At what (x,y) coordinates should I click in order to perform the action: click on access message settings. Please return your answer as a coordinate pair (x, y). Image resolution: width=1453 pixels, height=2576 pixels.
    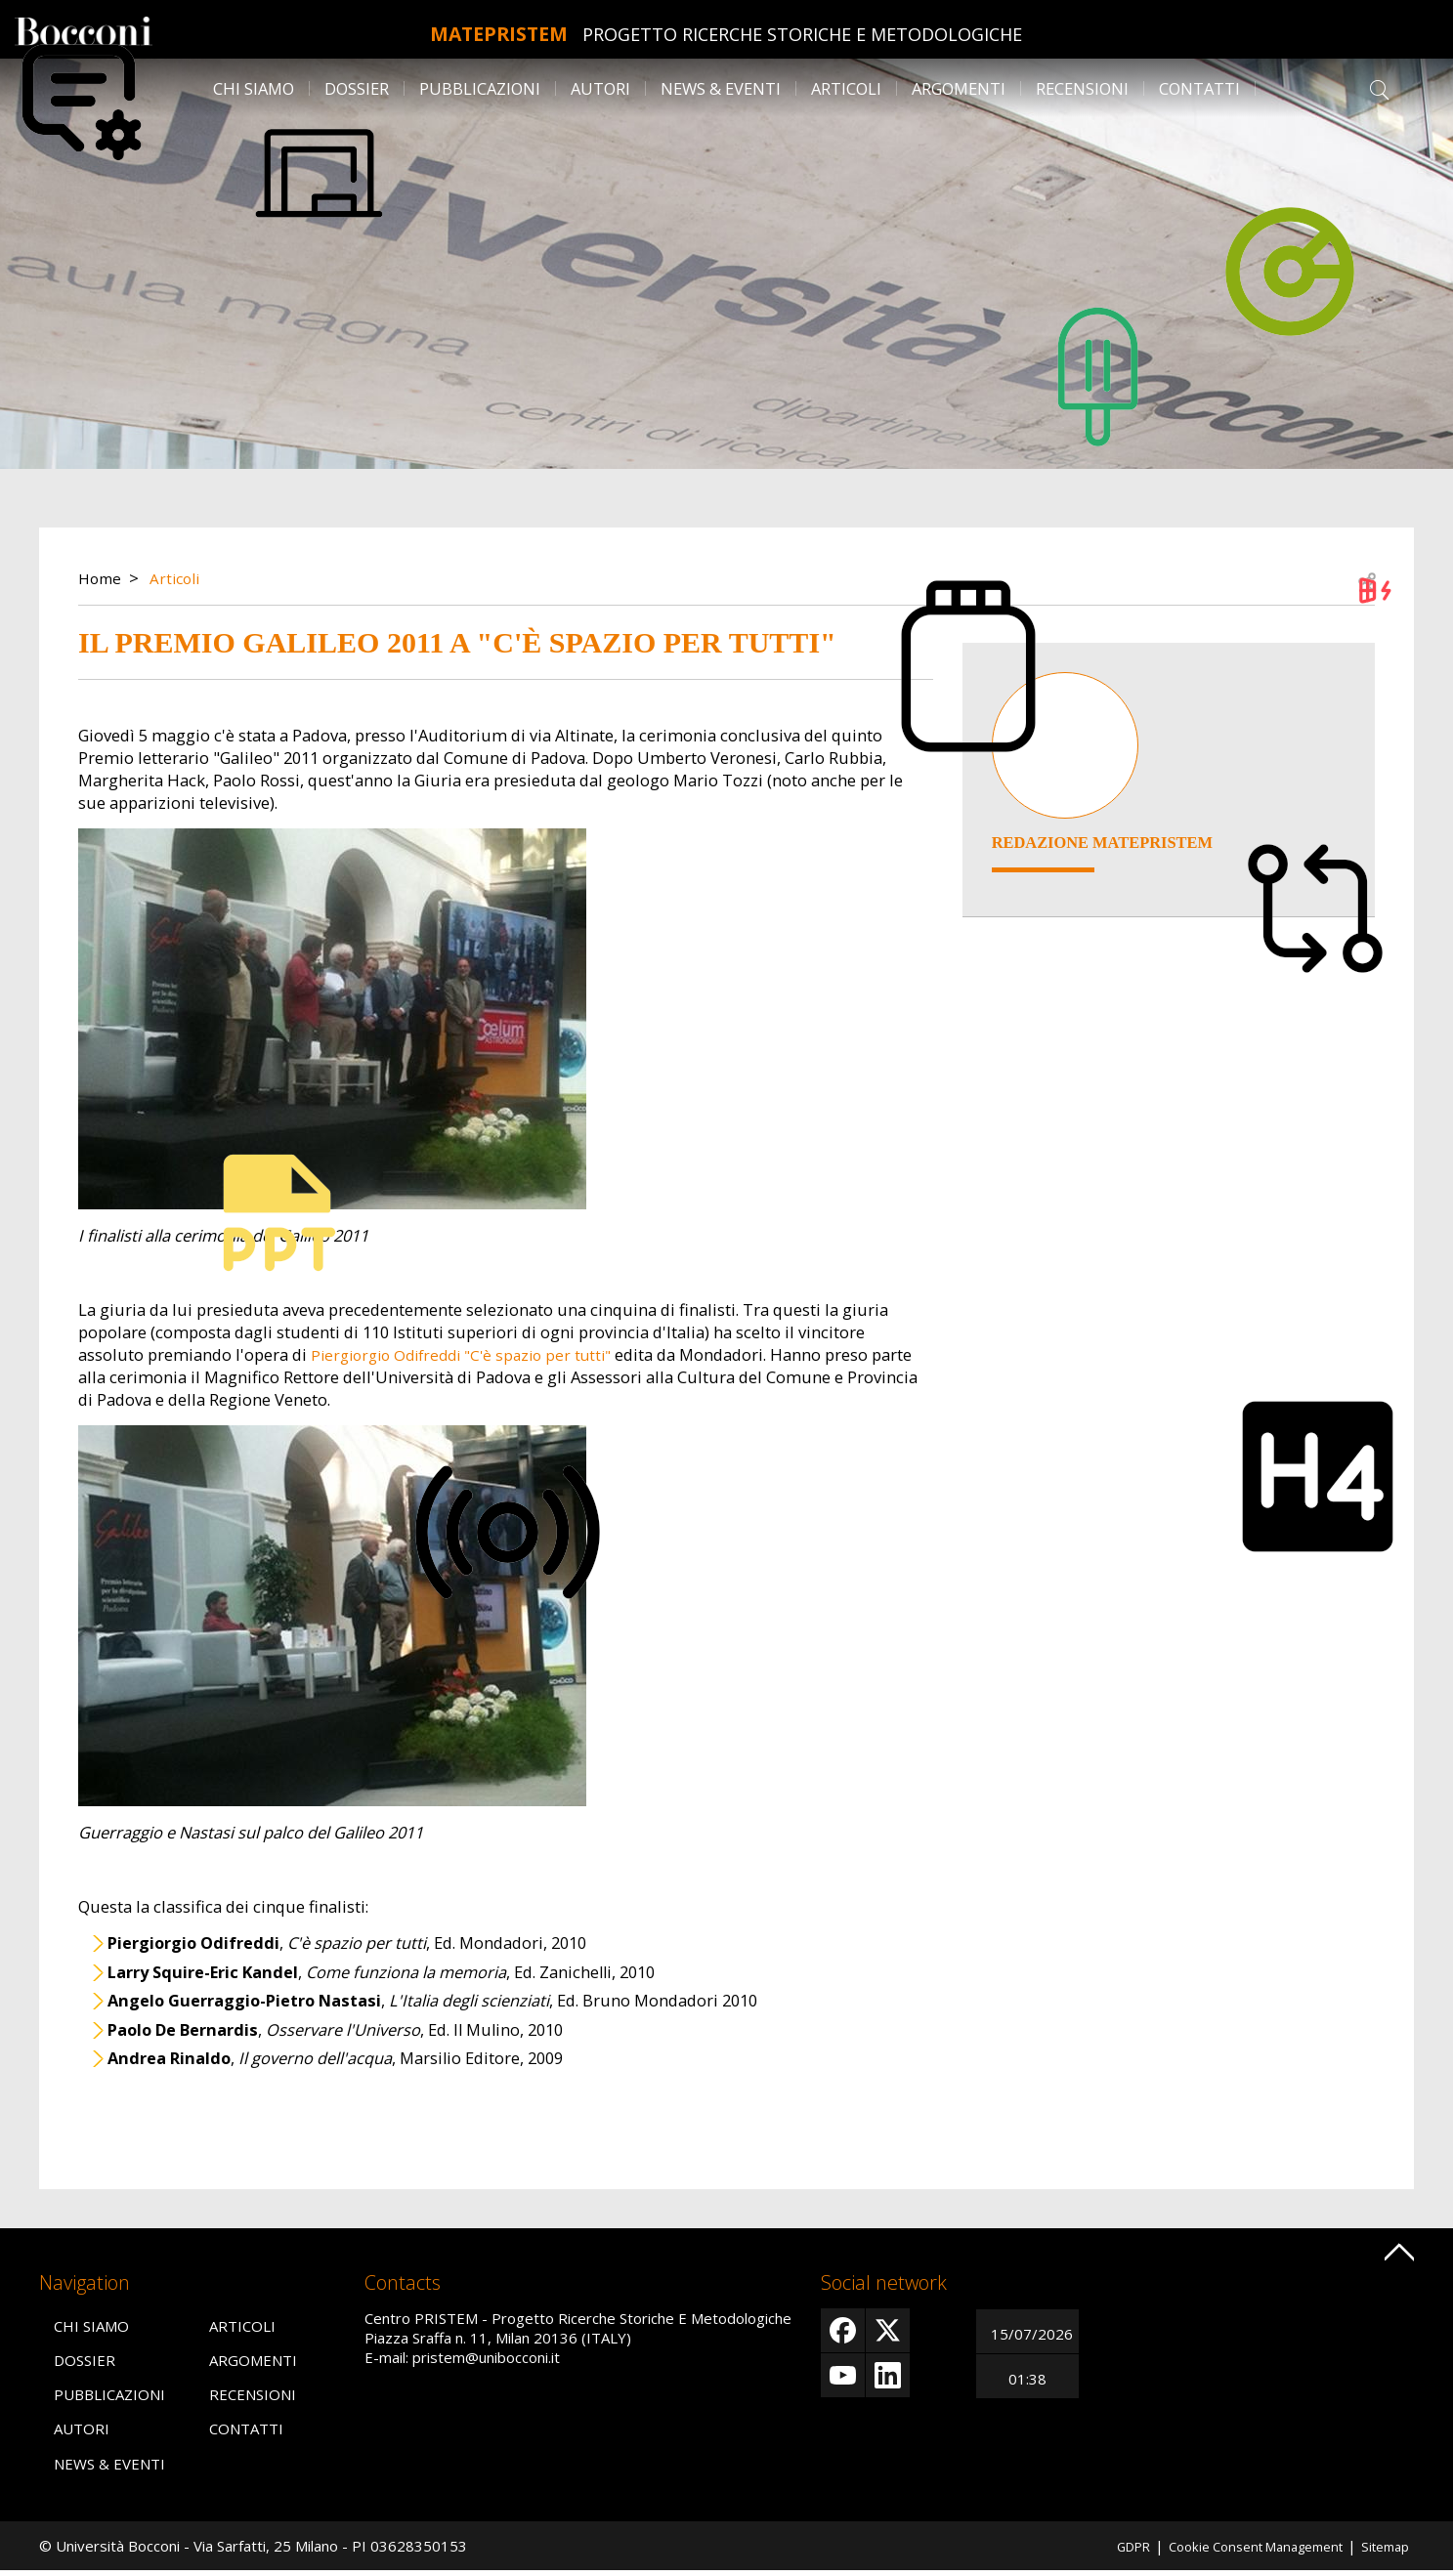
    Looking at the image, I should click on (78, 95).